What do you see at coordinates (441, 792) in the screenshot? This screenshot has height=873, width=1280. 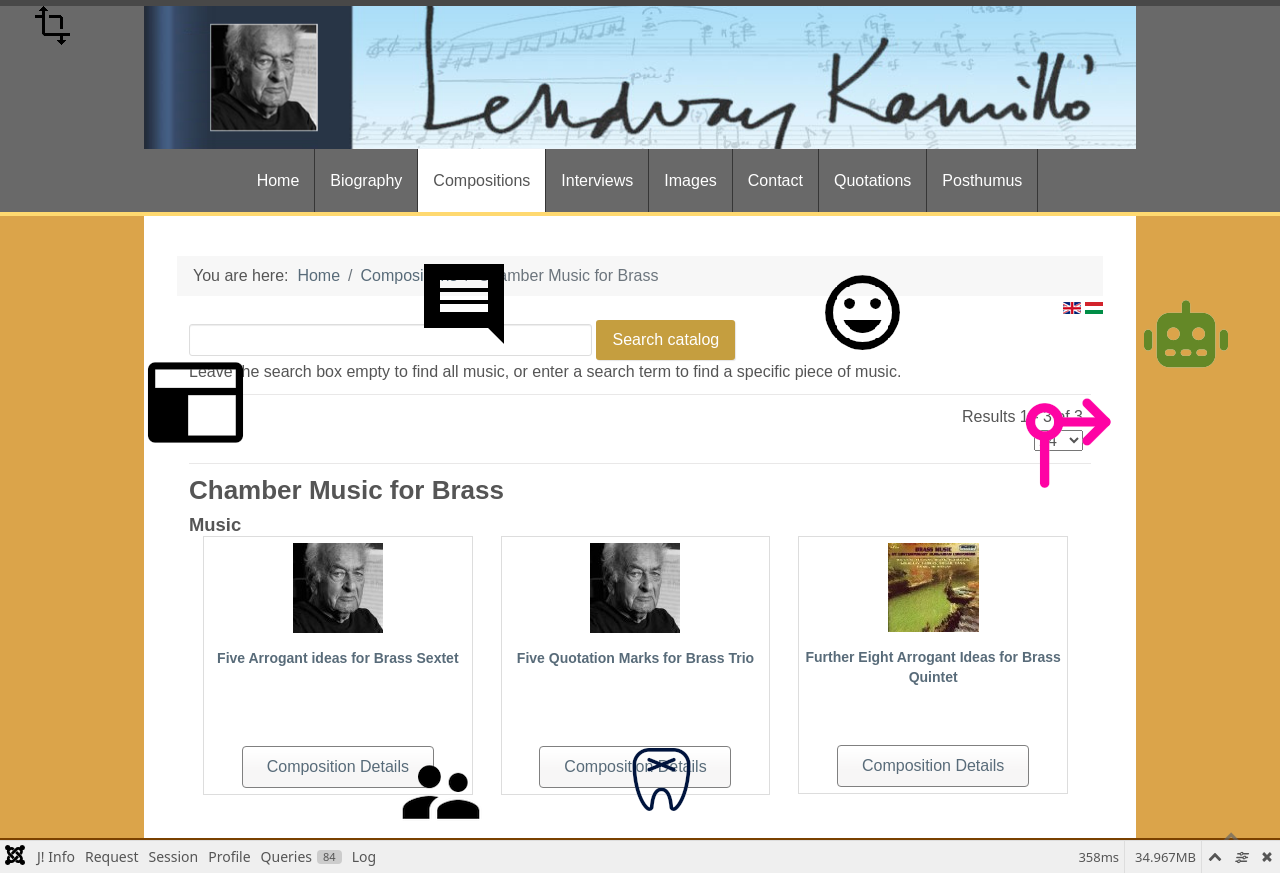 I see `manage team members or user accounts` at bounding box center [441, 792].